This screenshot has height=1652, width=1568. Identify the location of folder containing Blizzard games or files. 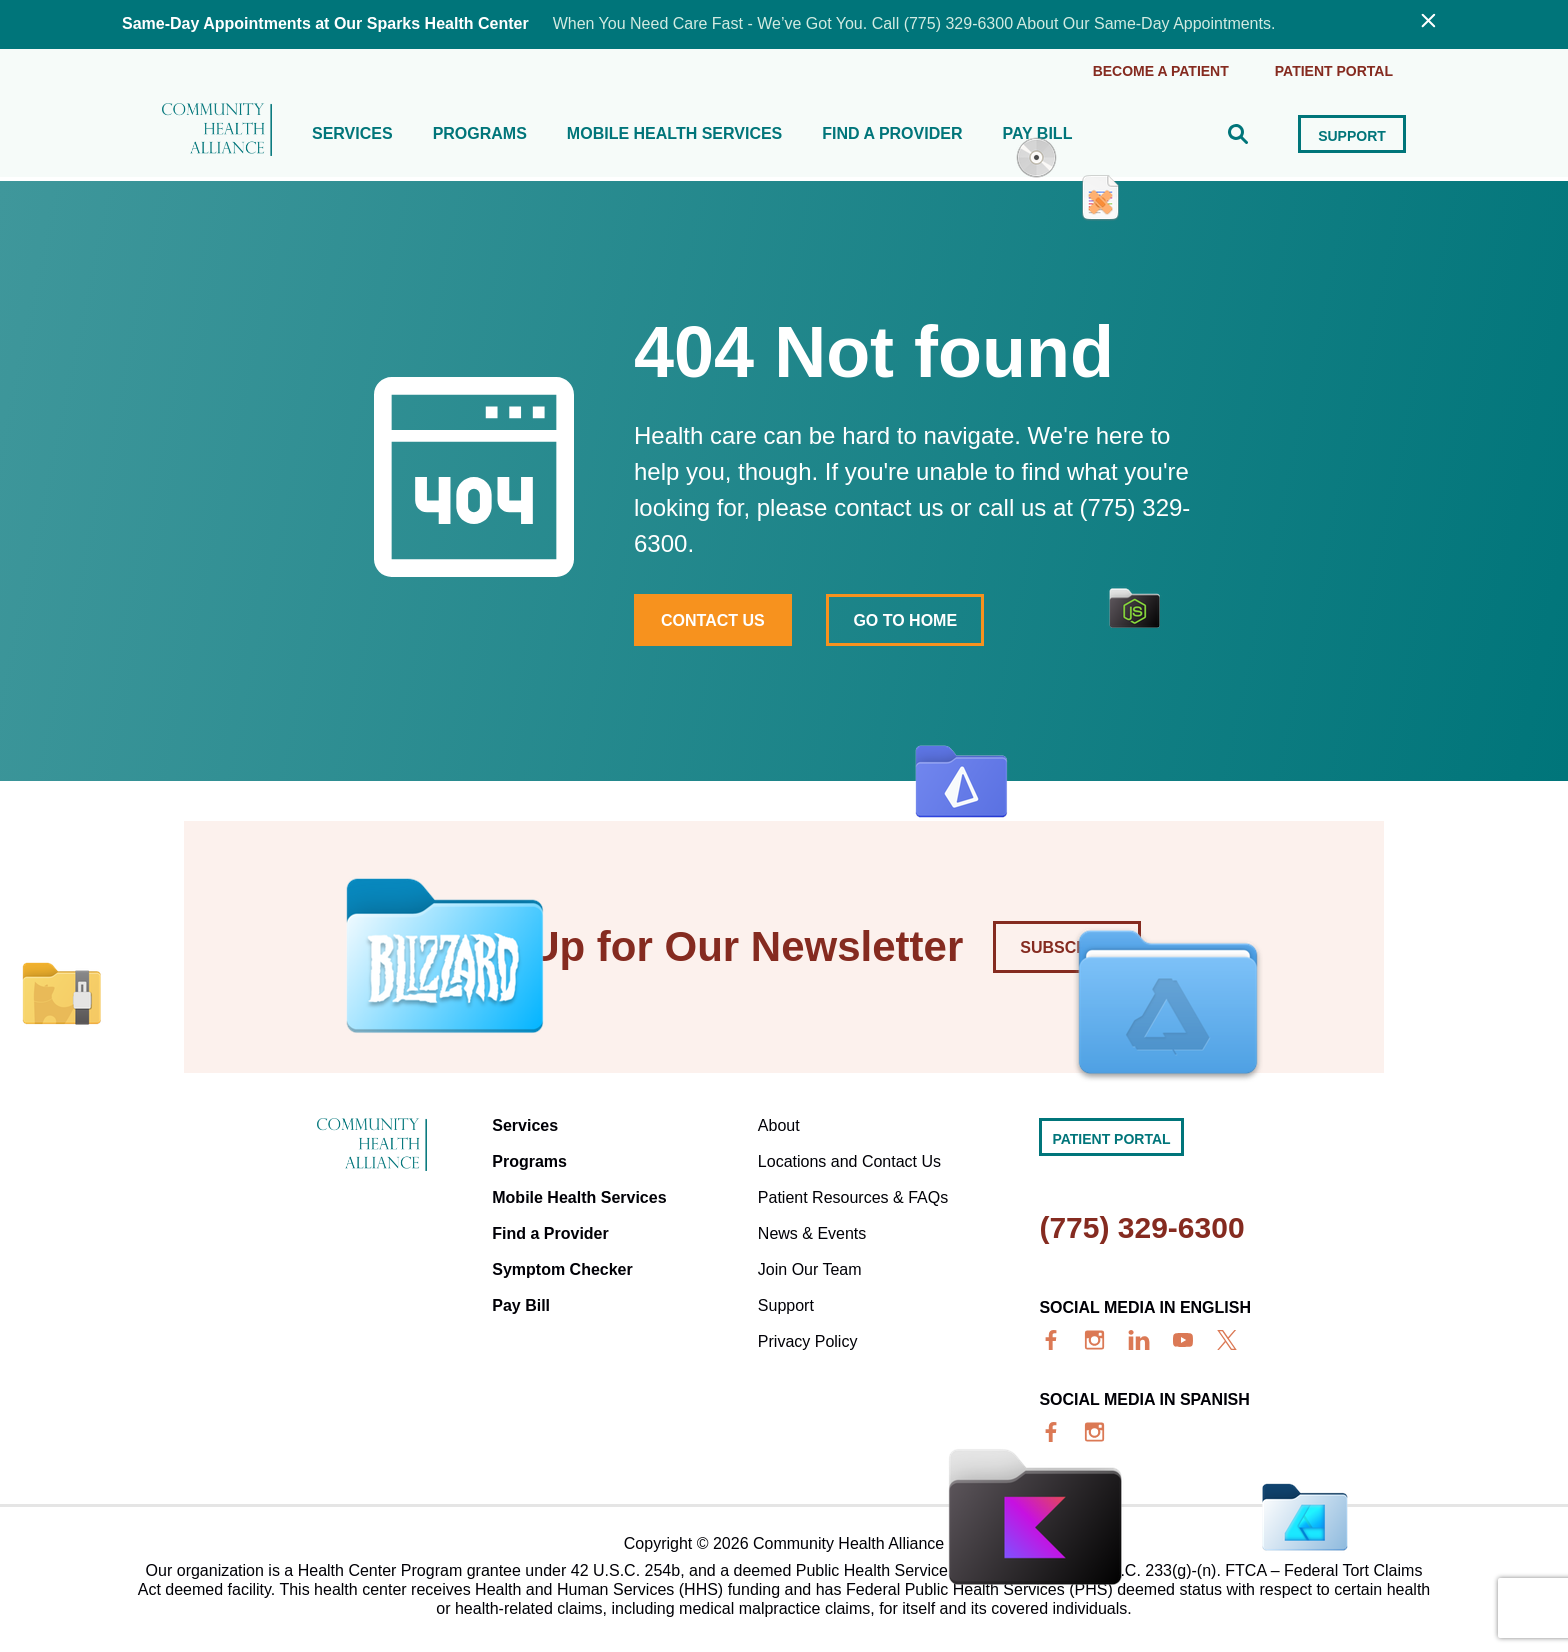
(444, 961).